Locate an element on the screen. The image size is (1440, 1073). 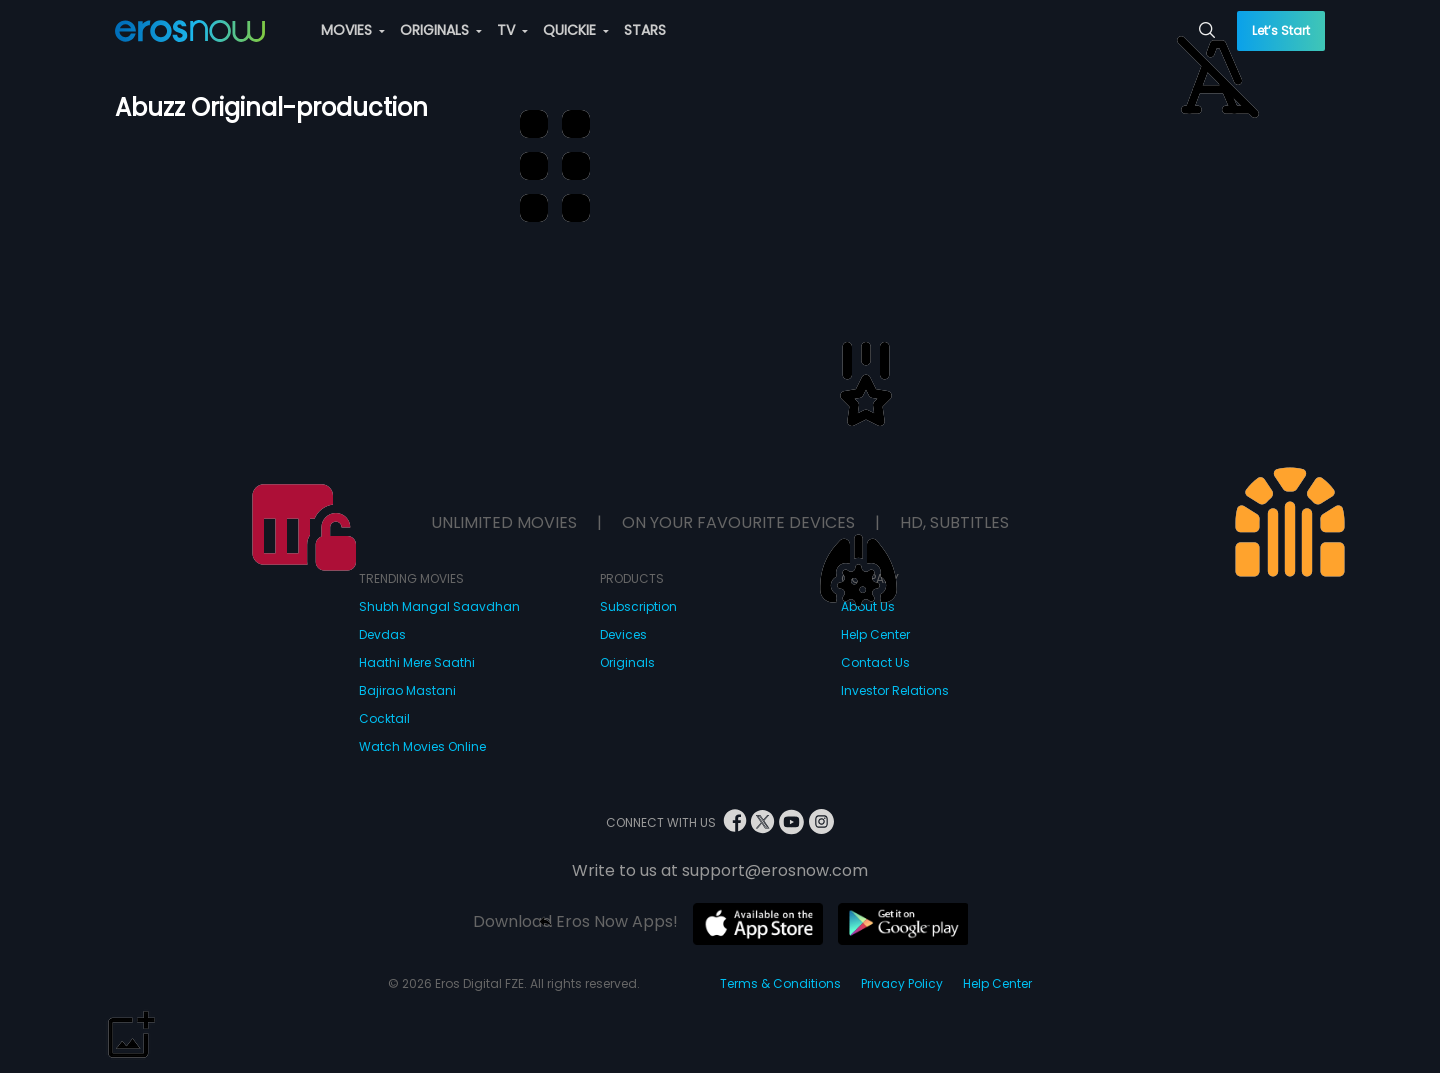
indicates respiratory infection or lung disease is located at coordinates (858, 568).